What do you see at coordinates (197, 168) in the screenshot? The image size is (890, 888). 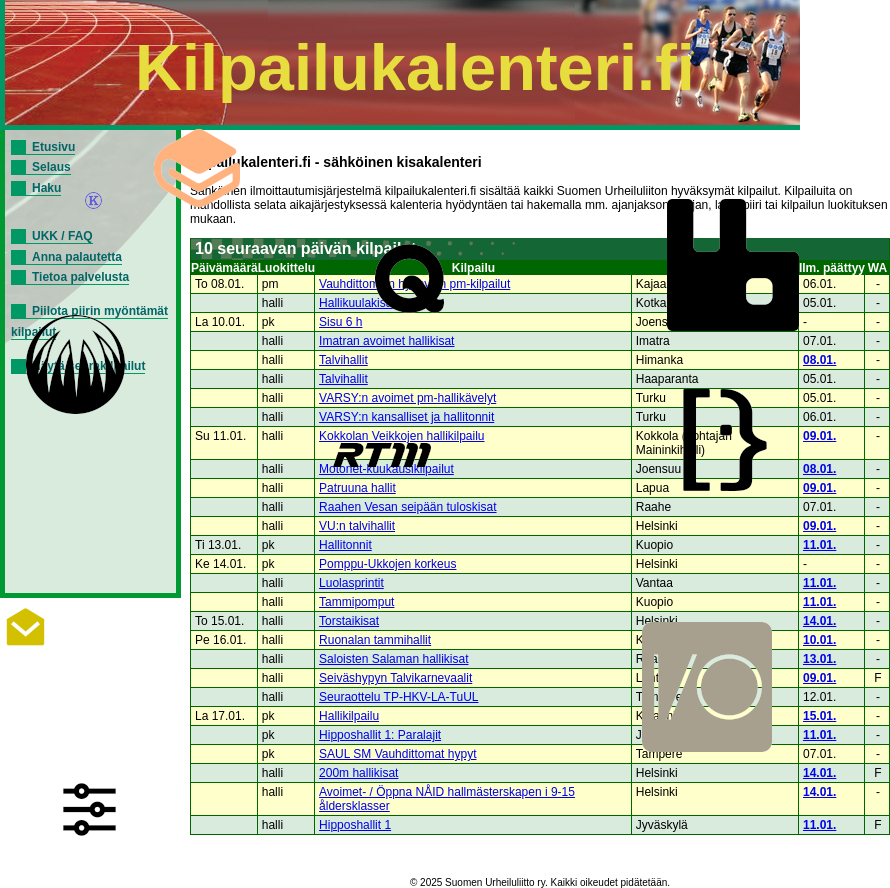 I see `open GitBook documentation` at bounding box center [197, 168].